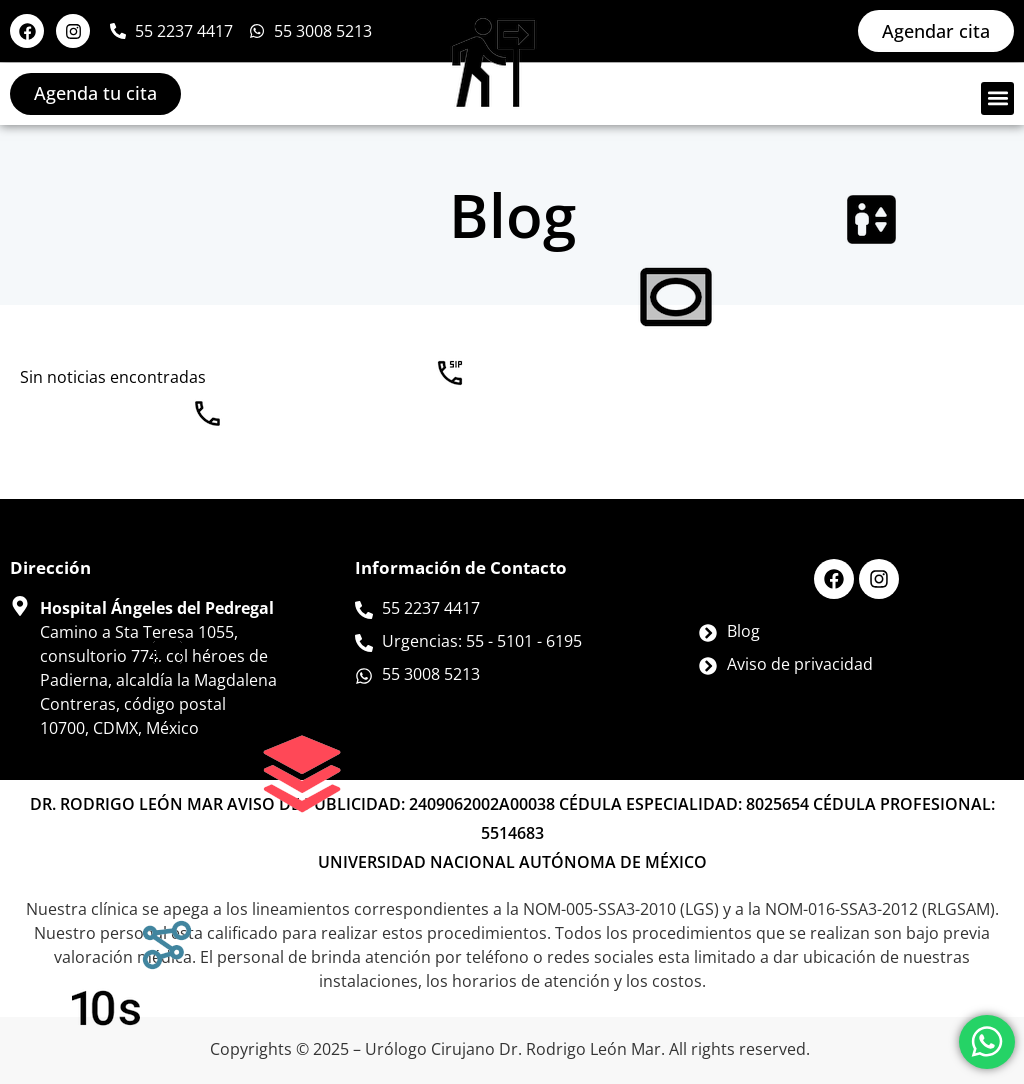 This screenshot has width=1024, height=1084. What do you see at coordinates (871, 219) in the screenshot?
I see `indicates elevator access nearby` at bounding box center [871, 219].